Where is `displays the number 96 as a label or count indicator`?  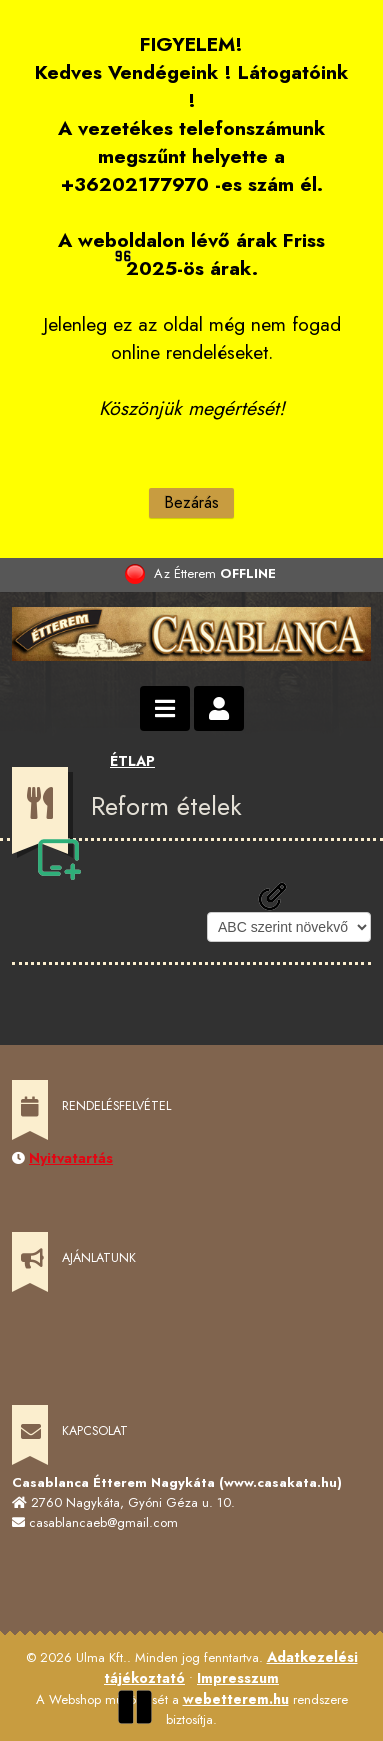 displays the number 96 as a label or count indicator is located at coordinates (123, 256).